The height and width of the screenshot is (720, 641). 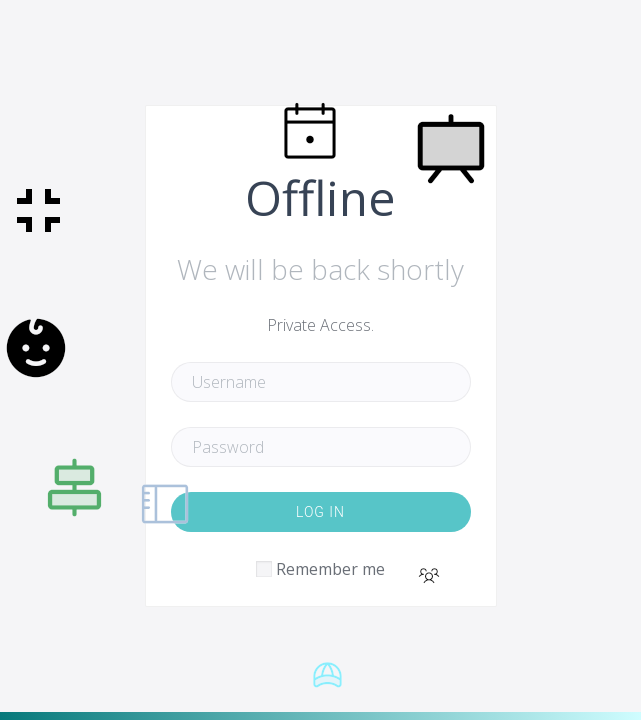 What do you see at coordinates (74, 487) in the screenshot?
I see `align objects to horizontal center` at bounding box center [74, 487].